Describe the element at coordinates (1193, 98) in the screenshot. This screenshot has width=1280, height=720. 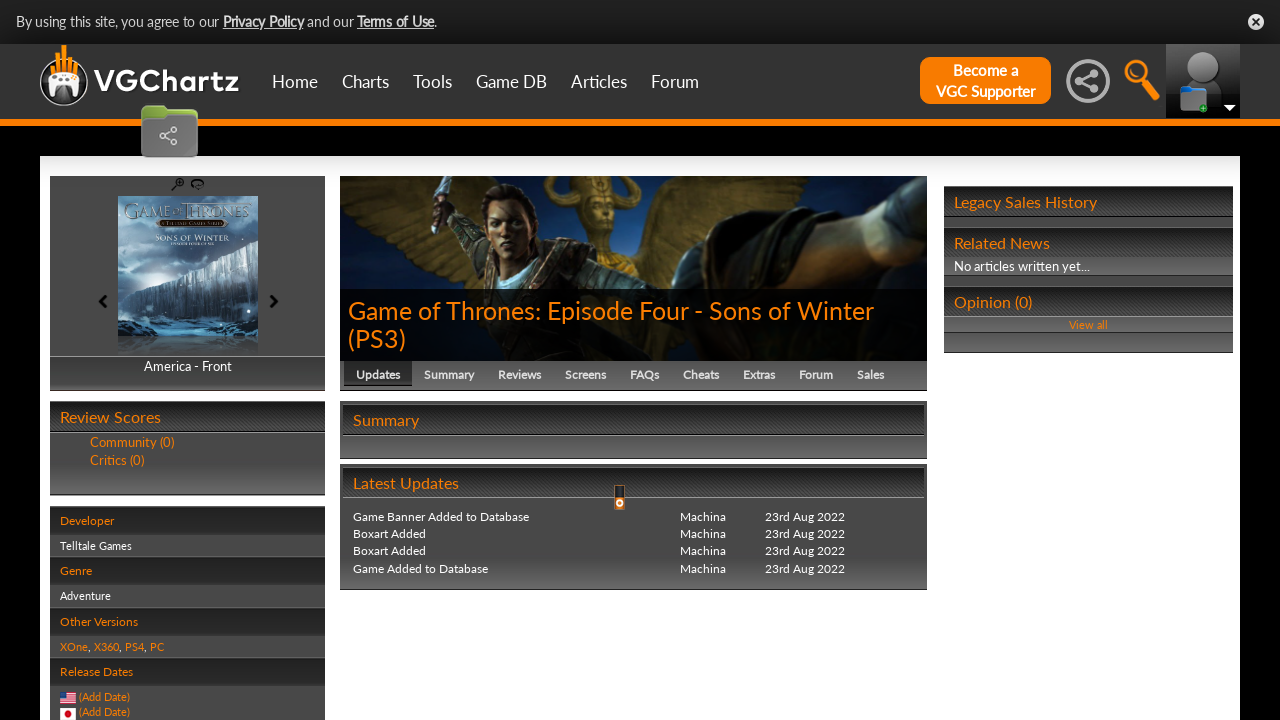
I see `create a new folder` at that location.